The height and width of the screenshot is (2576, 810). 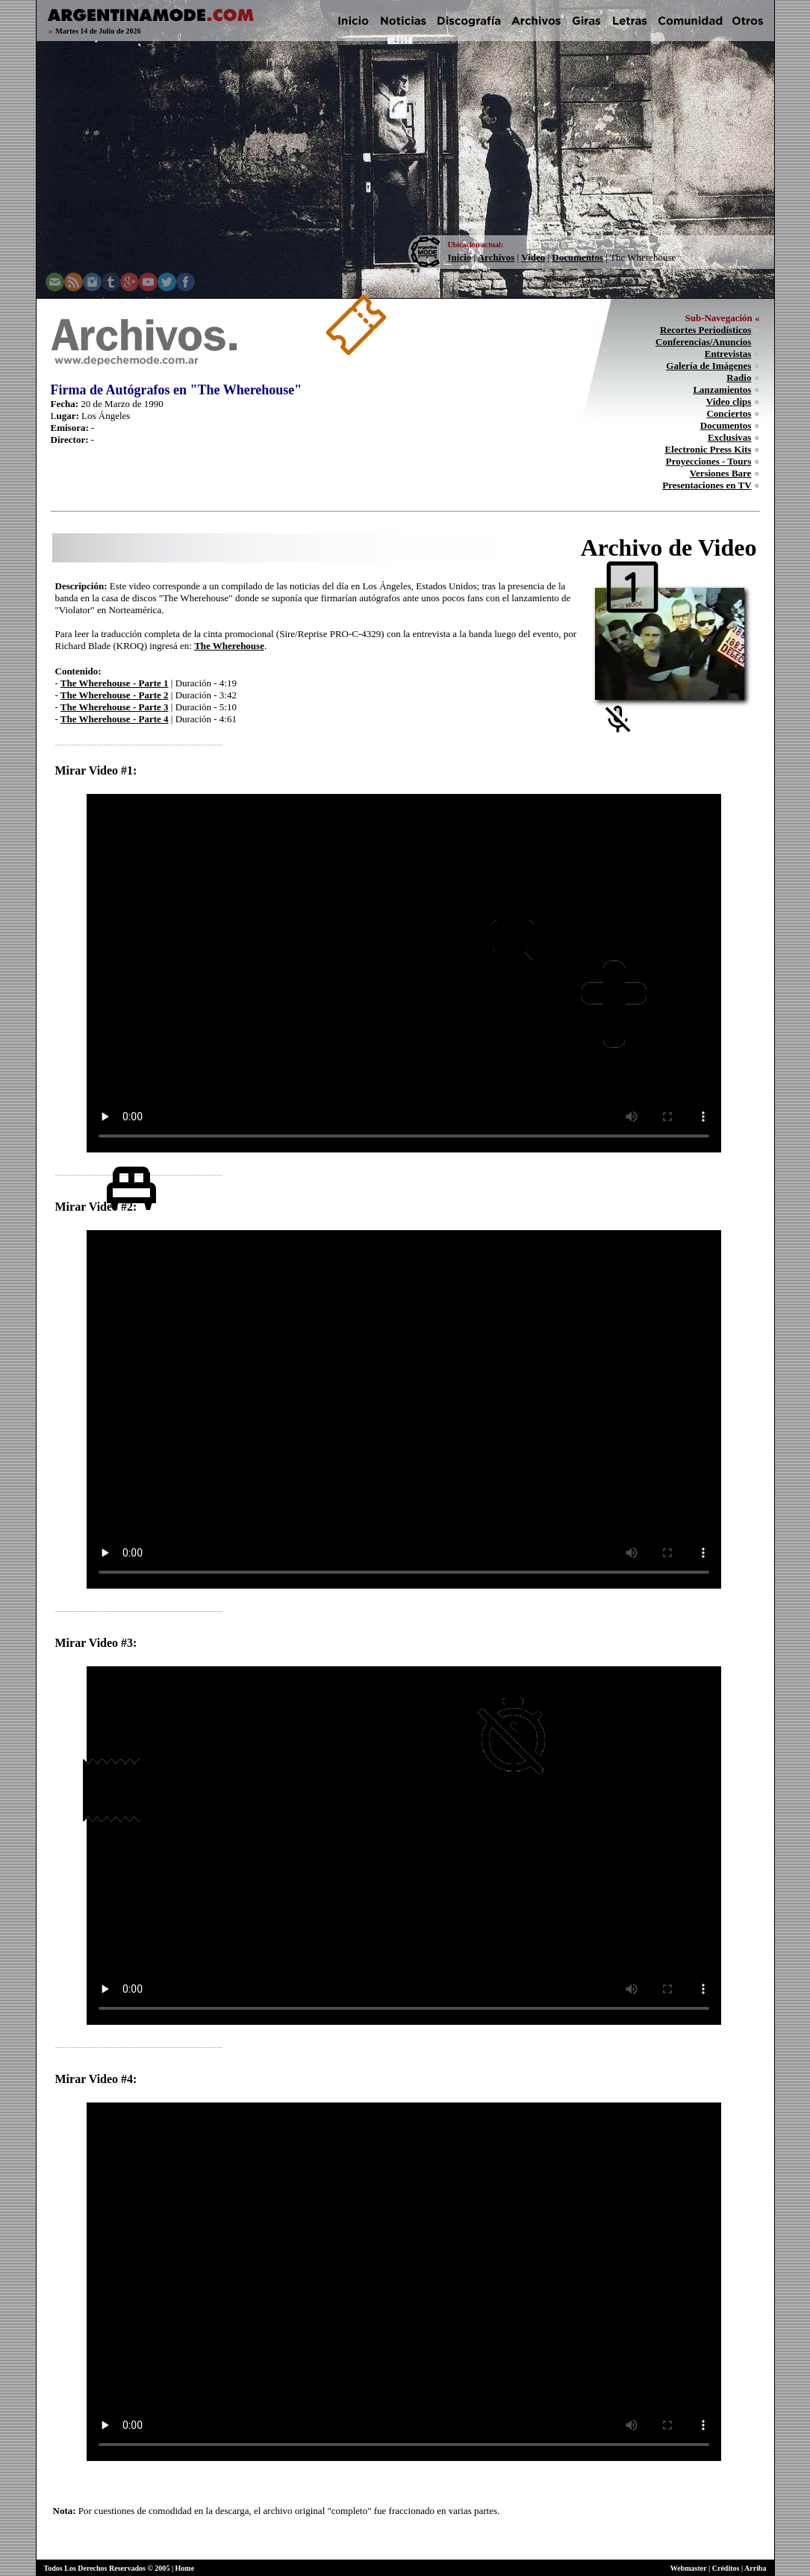 I want to click on add a new comment, so click(x=513, y=940).